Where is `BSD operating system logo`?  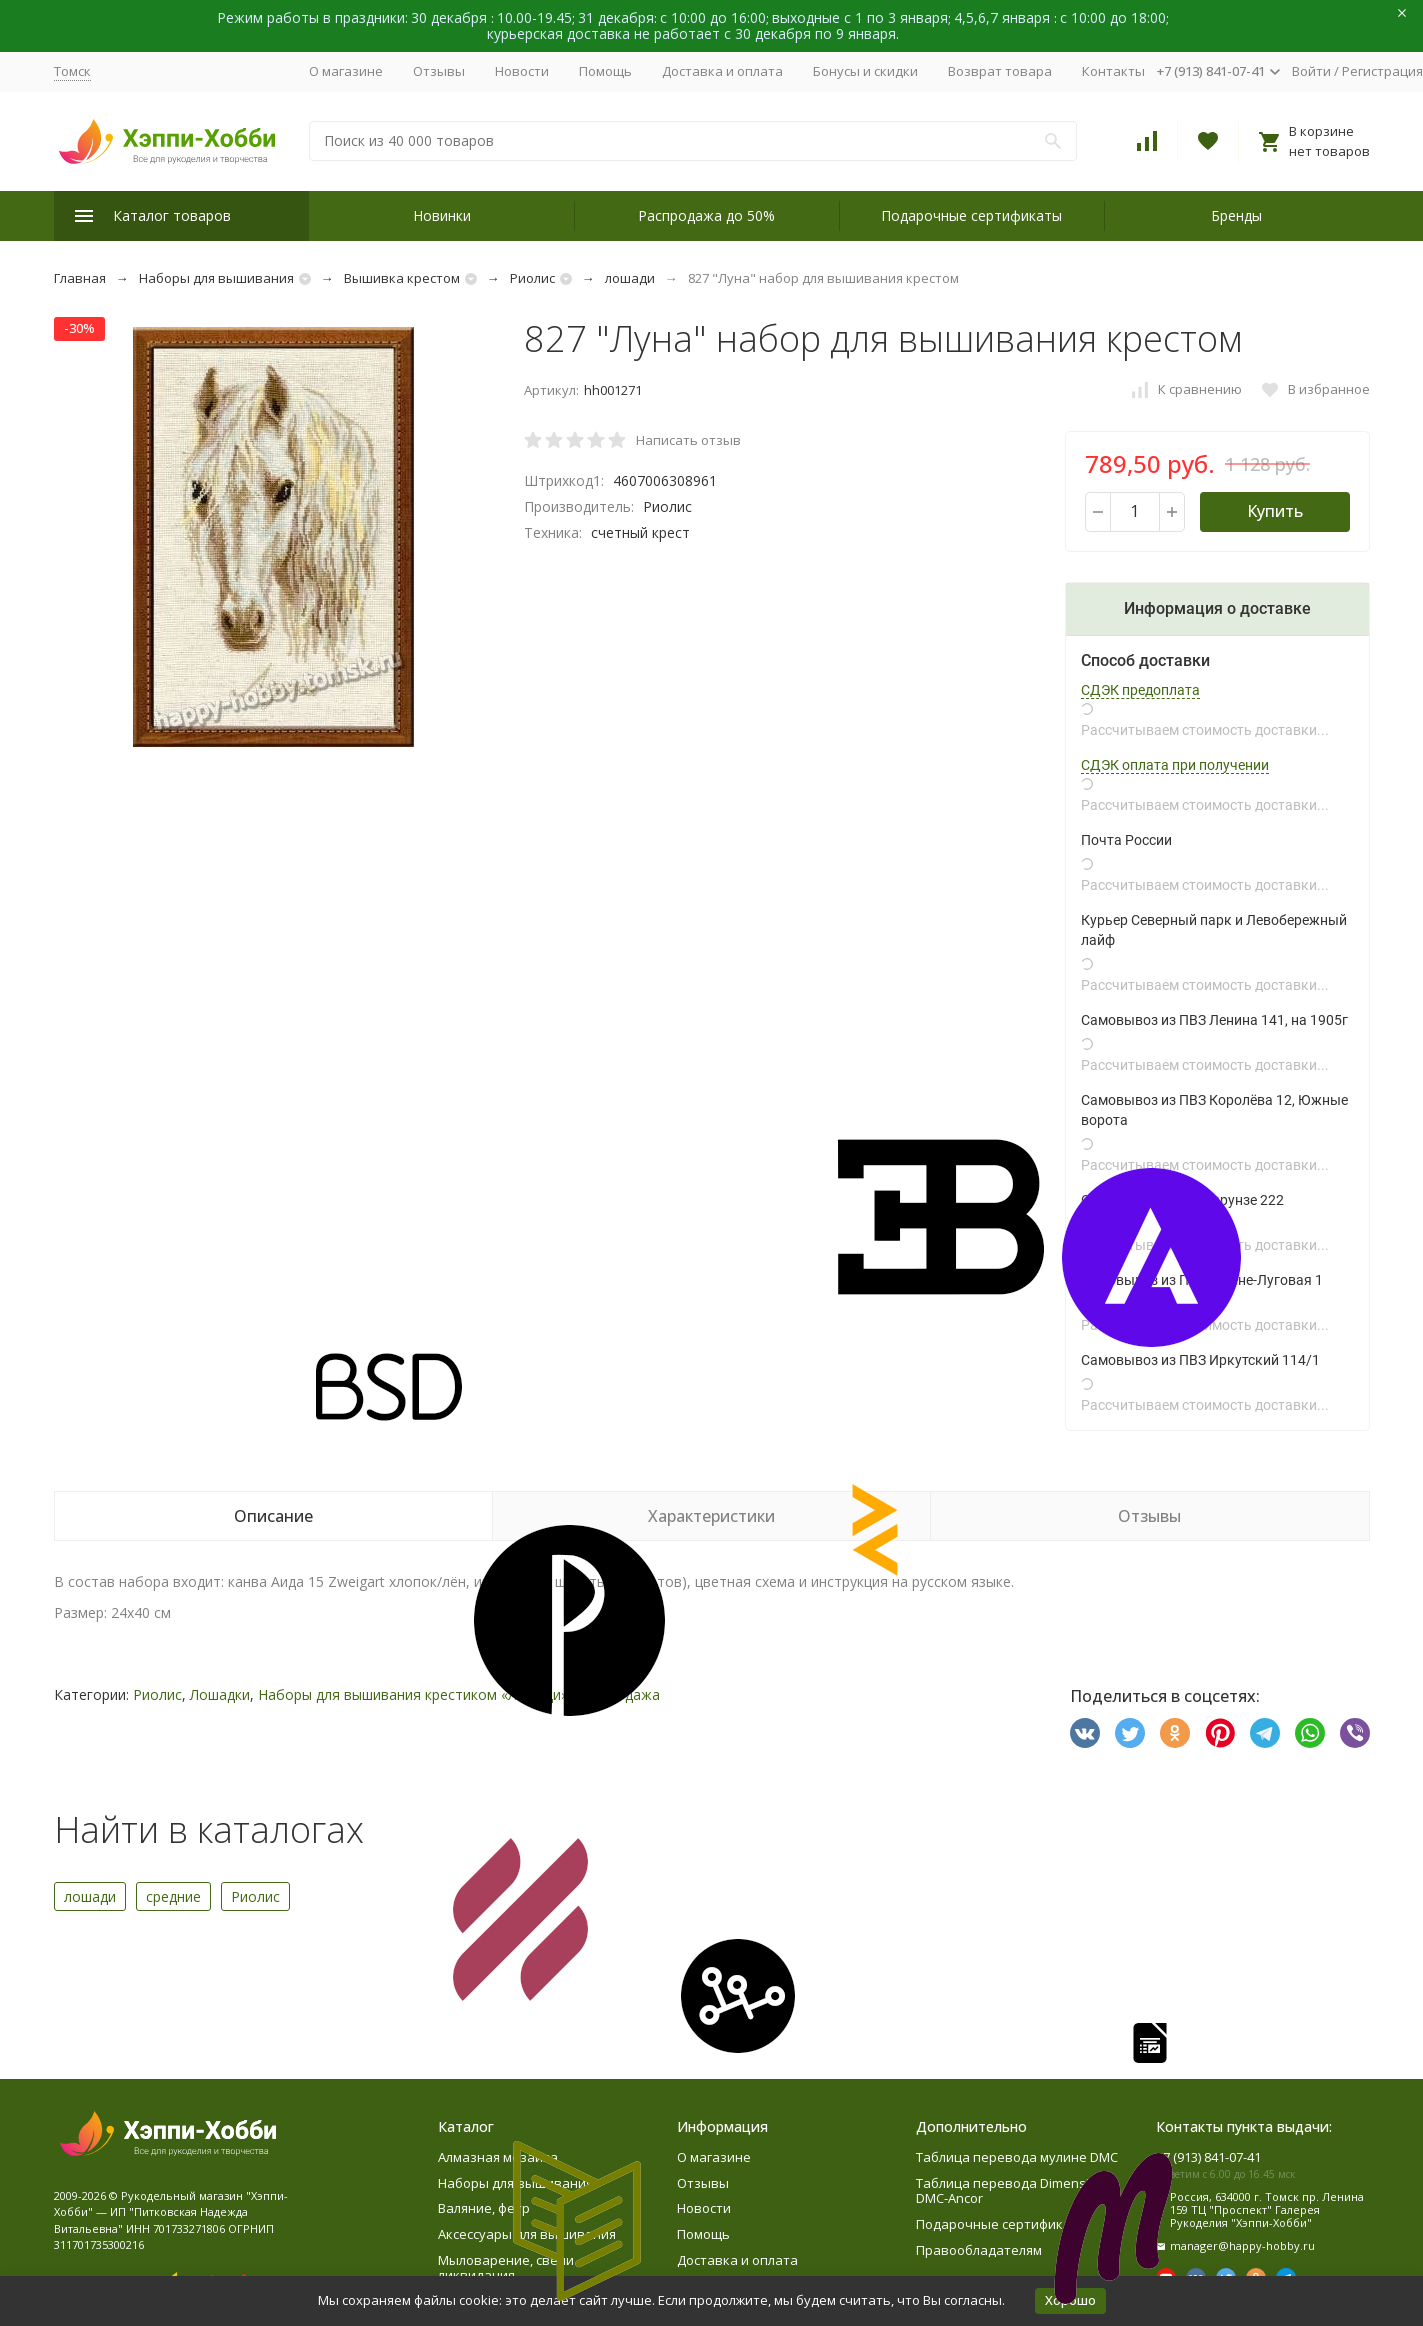 BSD operating system logo is located at coordinates (389, 1387).